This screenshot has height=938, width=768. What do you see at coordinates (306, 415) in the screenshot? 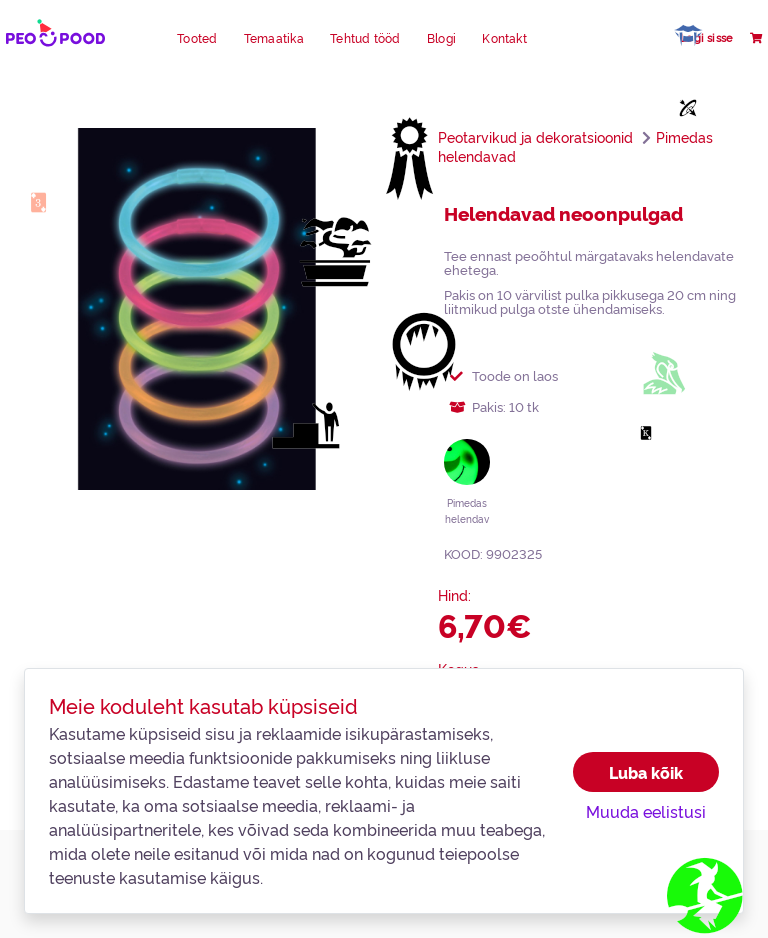
I see `indicates third place ranking or bronze medal status` at bounding box center [306, 415].